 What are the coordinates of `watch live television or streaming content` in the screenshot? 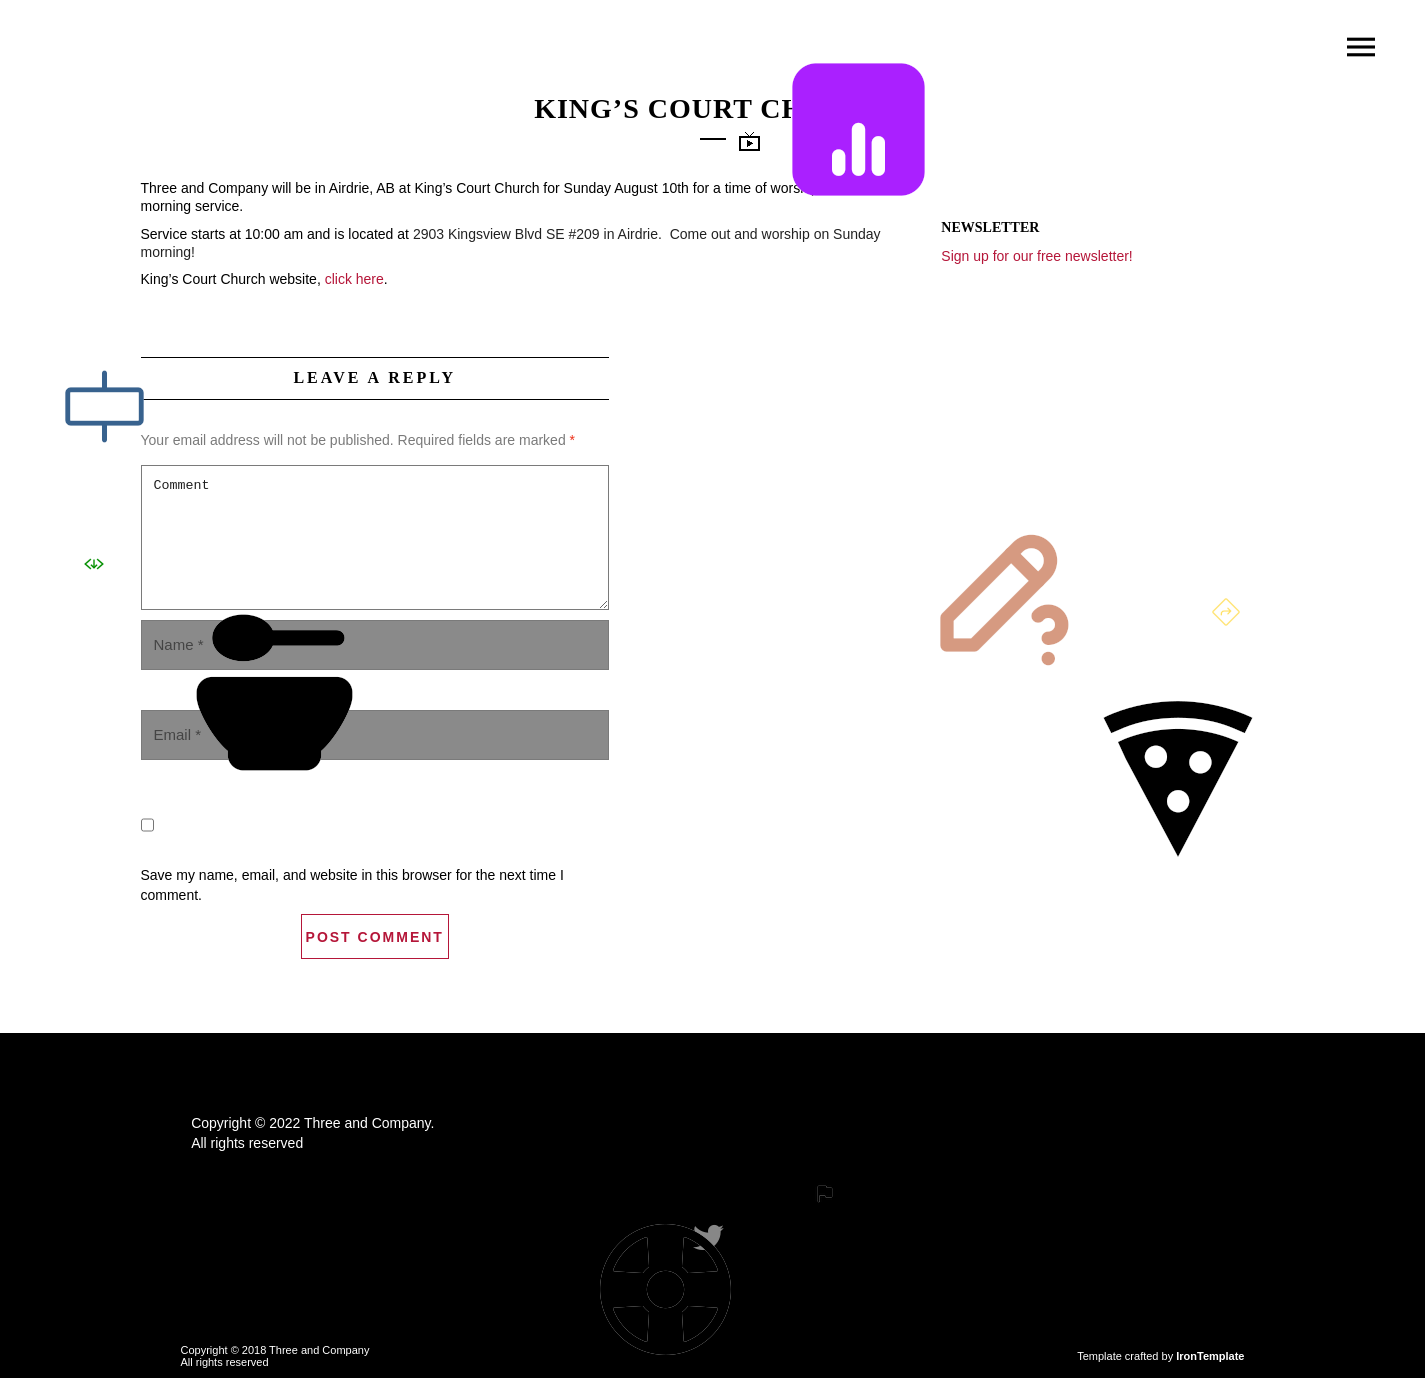 It's located at (749, 141).